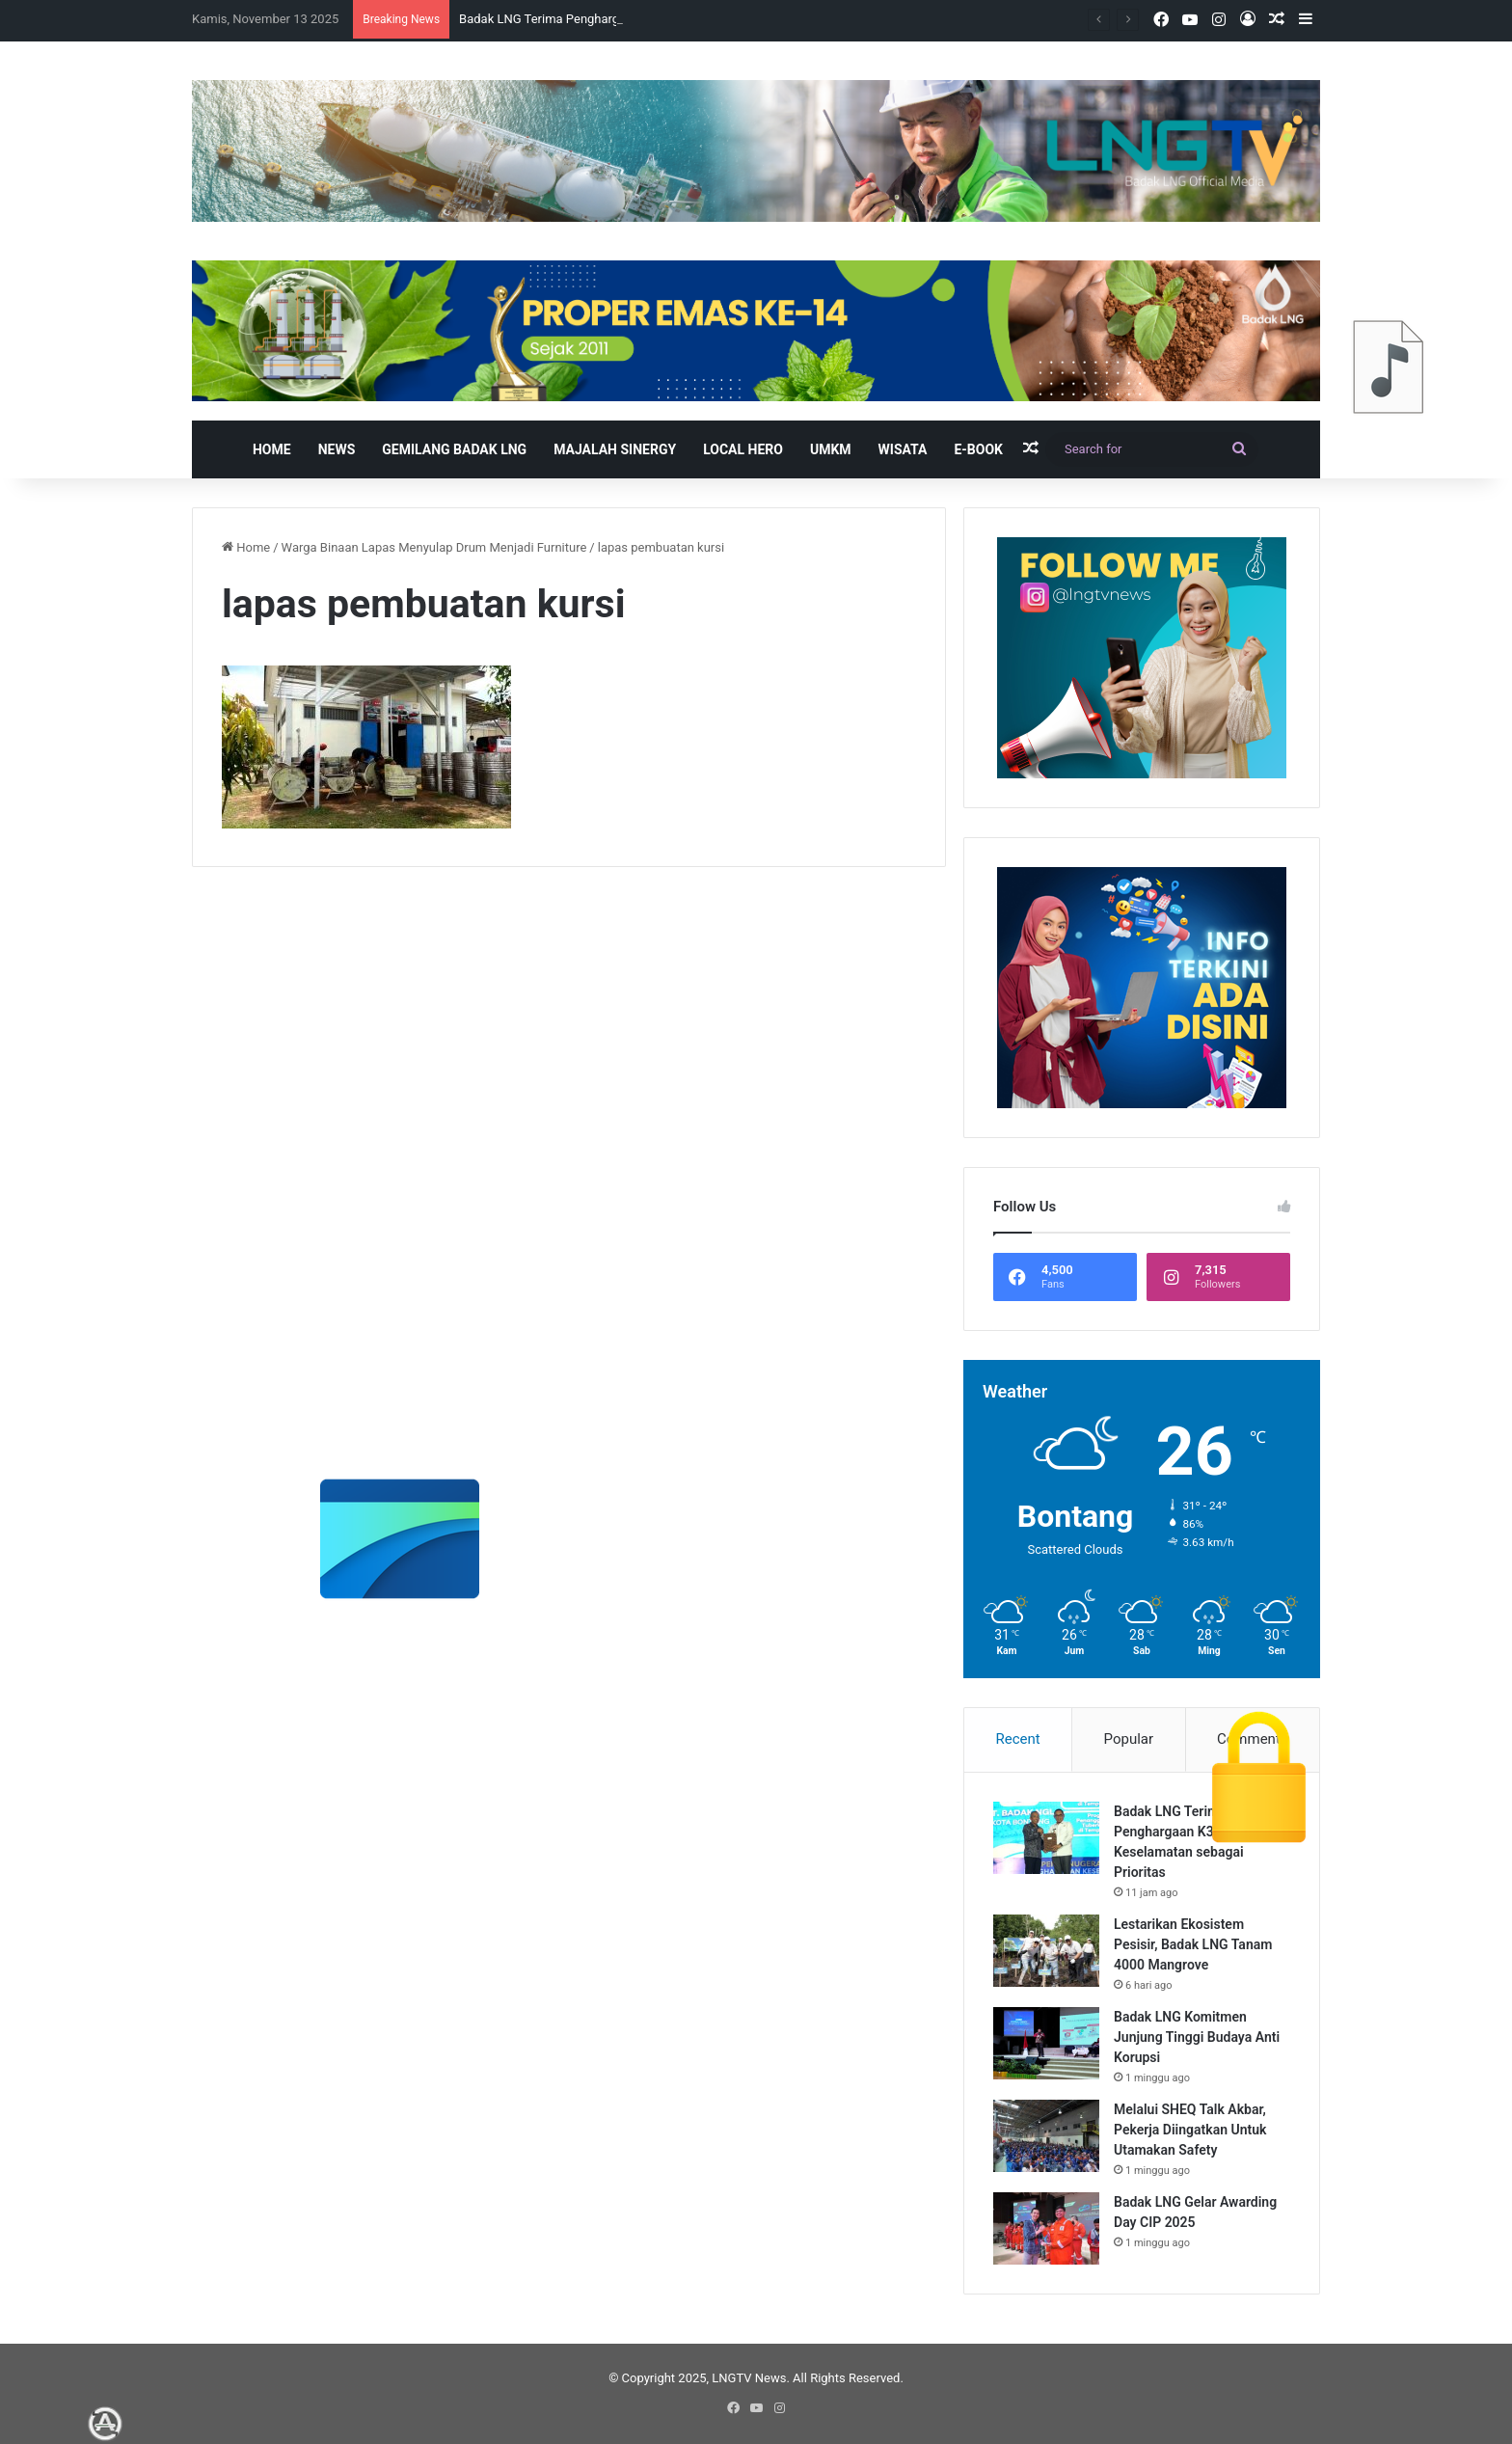 The height and width of the screenshot is (2444, 1512). Describe the element at coordinates (399, 1538) in the screenshot. I see `launch microsoft edge webview runtime` at that location.